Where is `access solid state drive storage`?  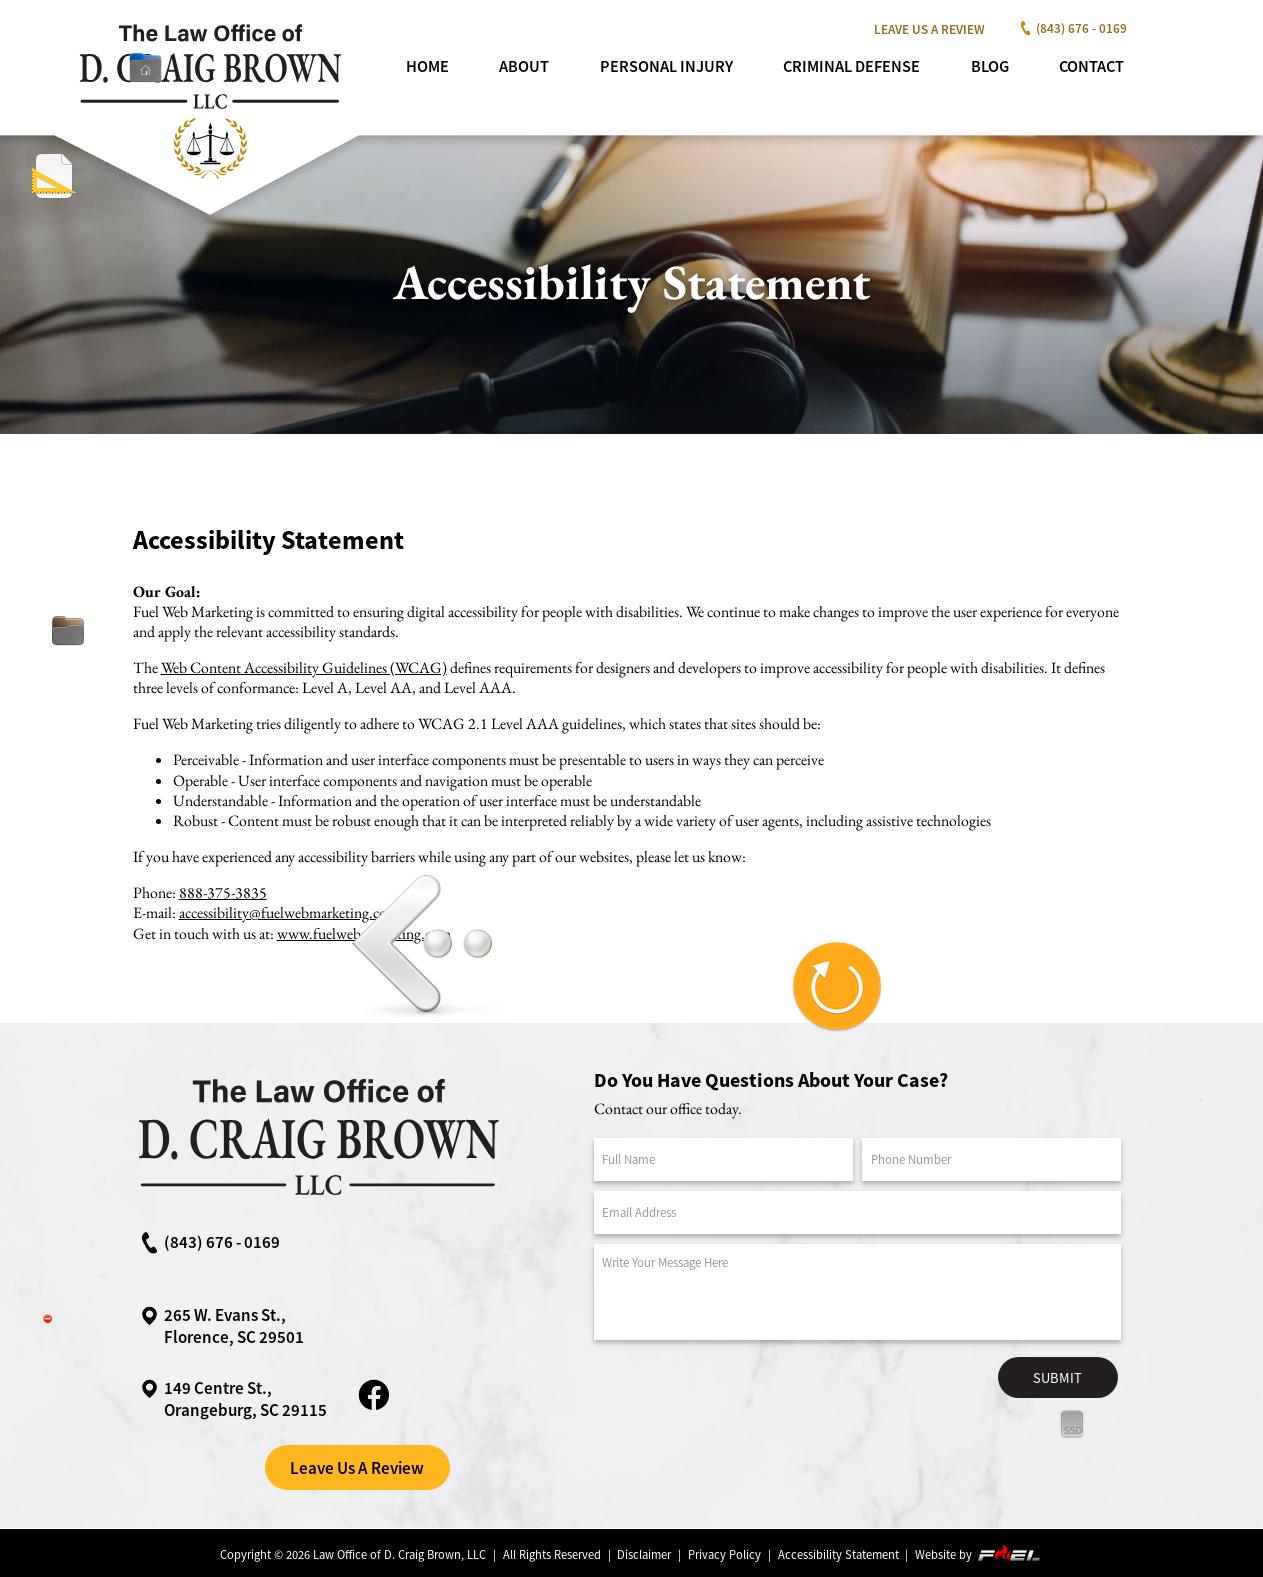 access solid state drive storage is located at coordinates (1072, 1424).